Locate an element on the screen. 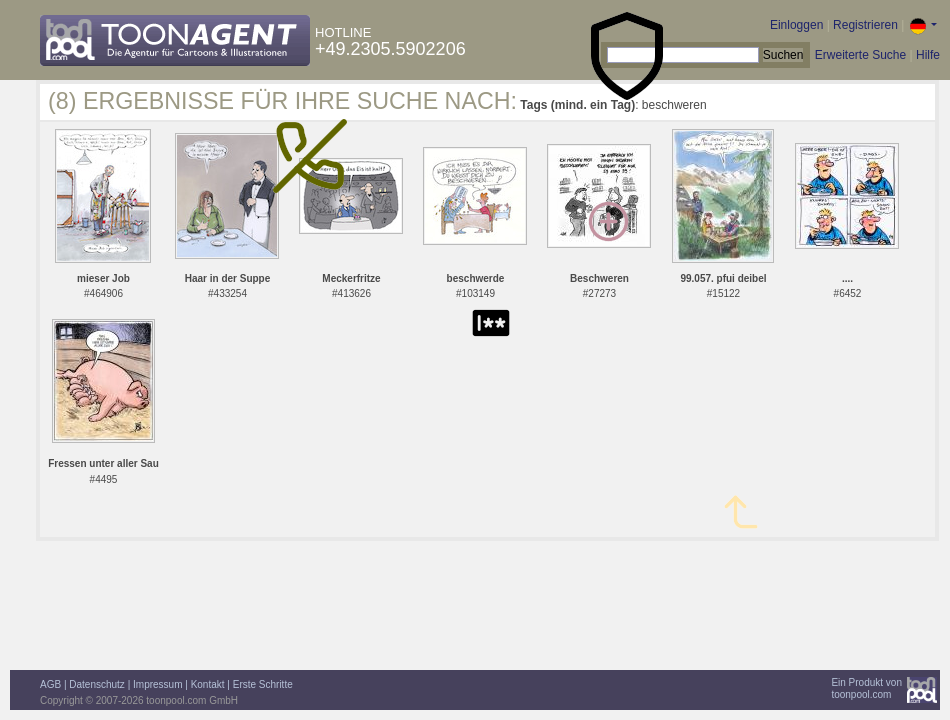 This screenshot has height=720, width=950. go back and up in navigation is located at coordinates (741, 512).